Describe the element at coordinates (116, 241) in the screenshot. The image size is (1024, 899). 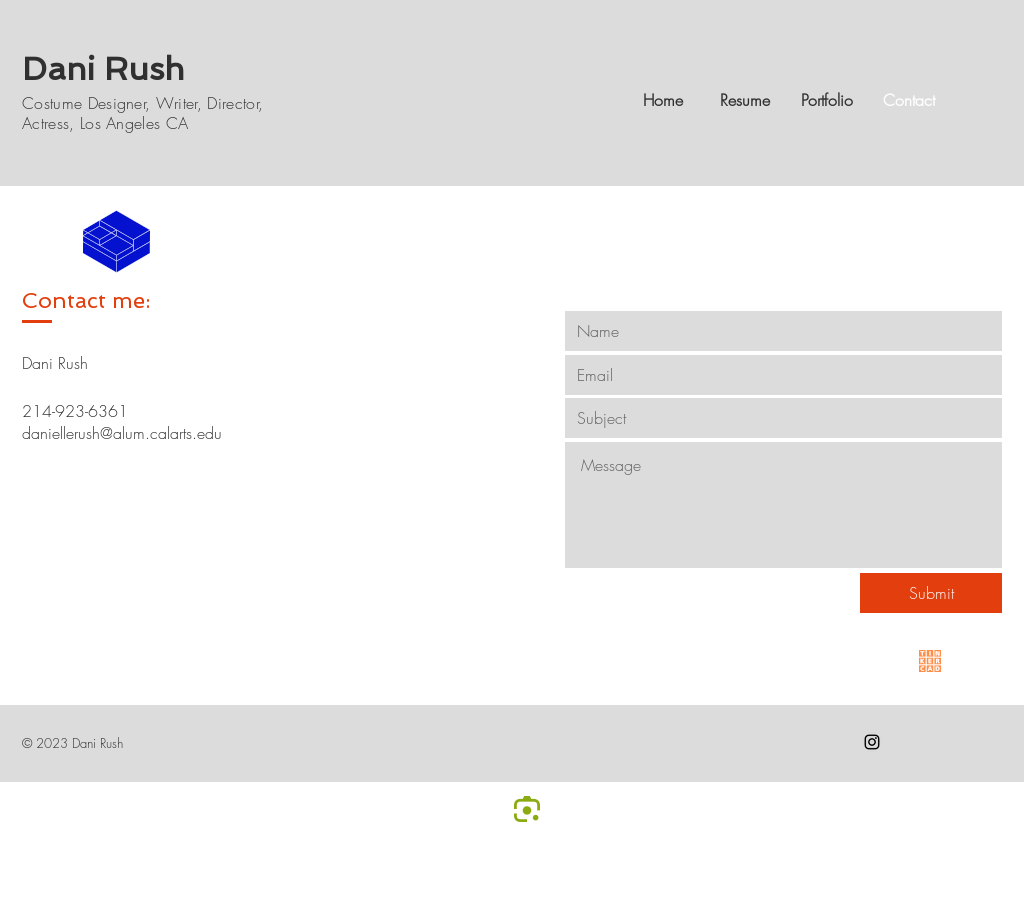
I see `Linux Containers (LXC) logo` at that location.